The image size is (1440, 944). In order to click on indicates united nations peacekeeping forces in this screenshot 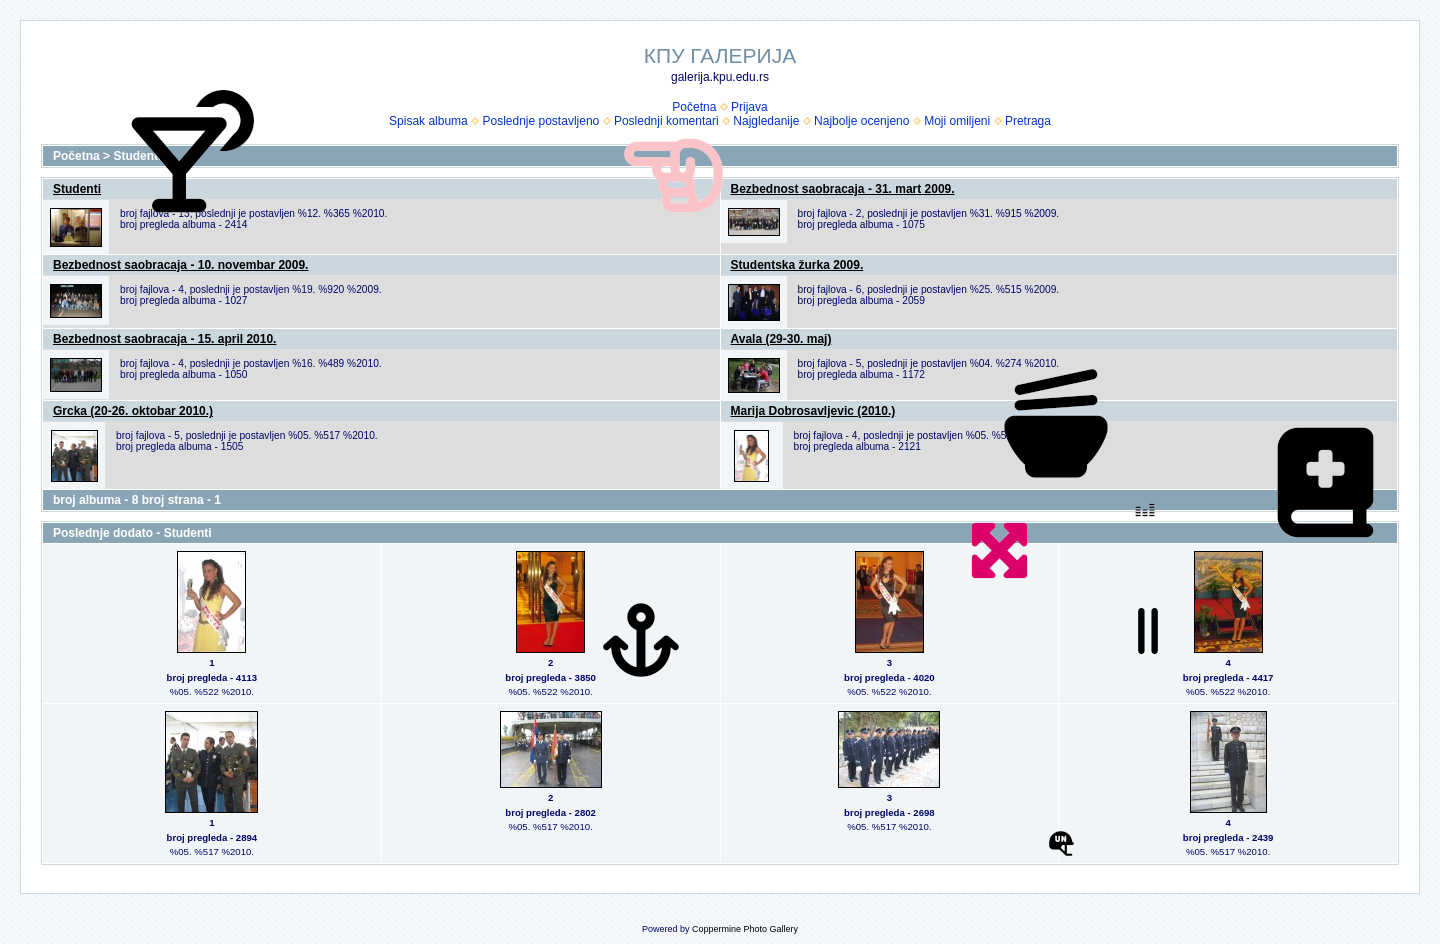, I will do `click(1061, 843)`.